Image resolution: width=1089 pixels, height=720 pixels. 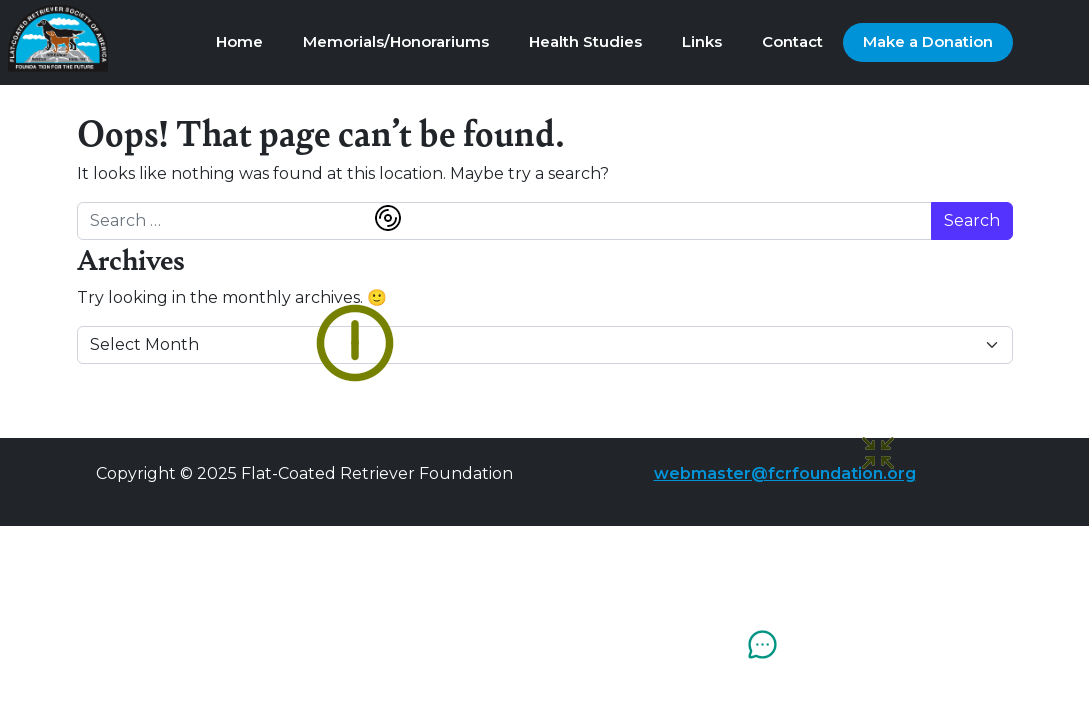 What do you see at coordinates (355, 343) in the screenshot?
I see `indicates 6 o'clock time` at bounding box center [355, 343].